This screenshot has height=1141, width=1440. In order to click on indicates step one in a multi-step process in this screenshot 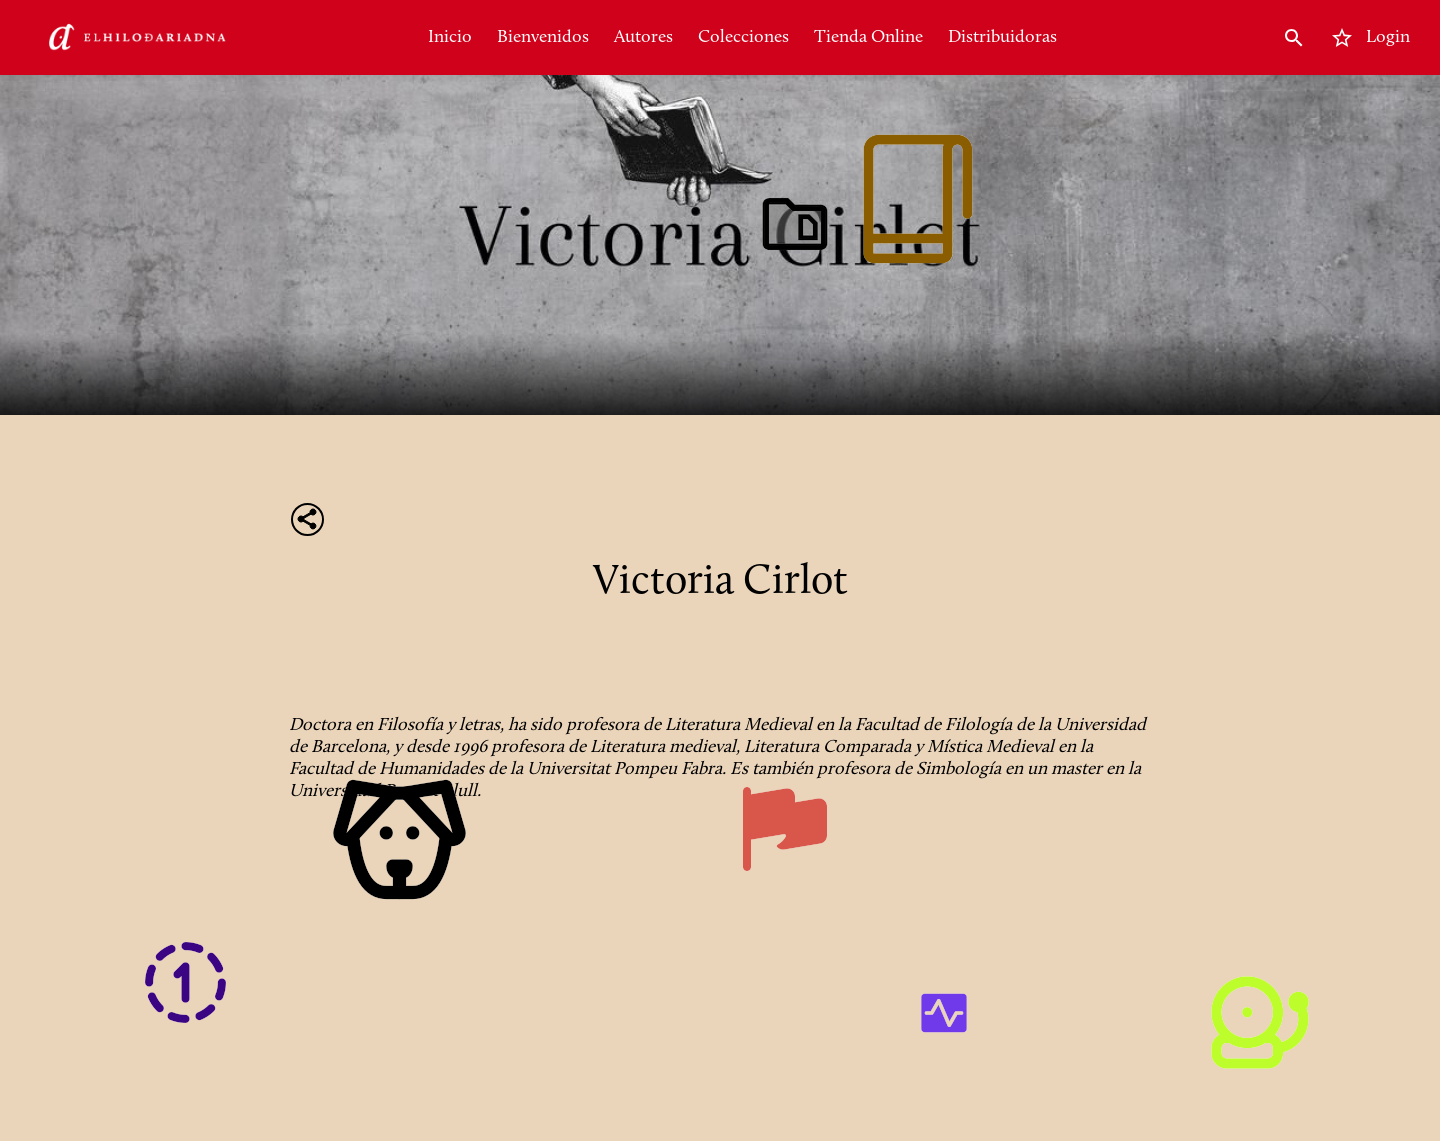, I will do `click(185, 982)`.